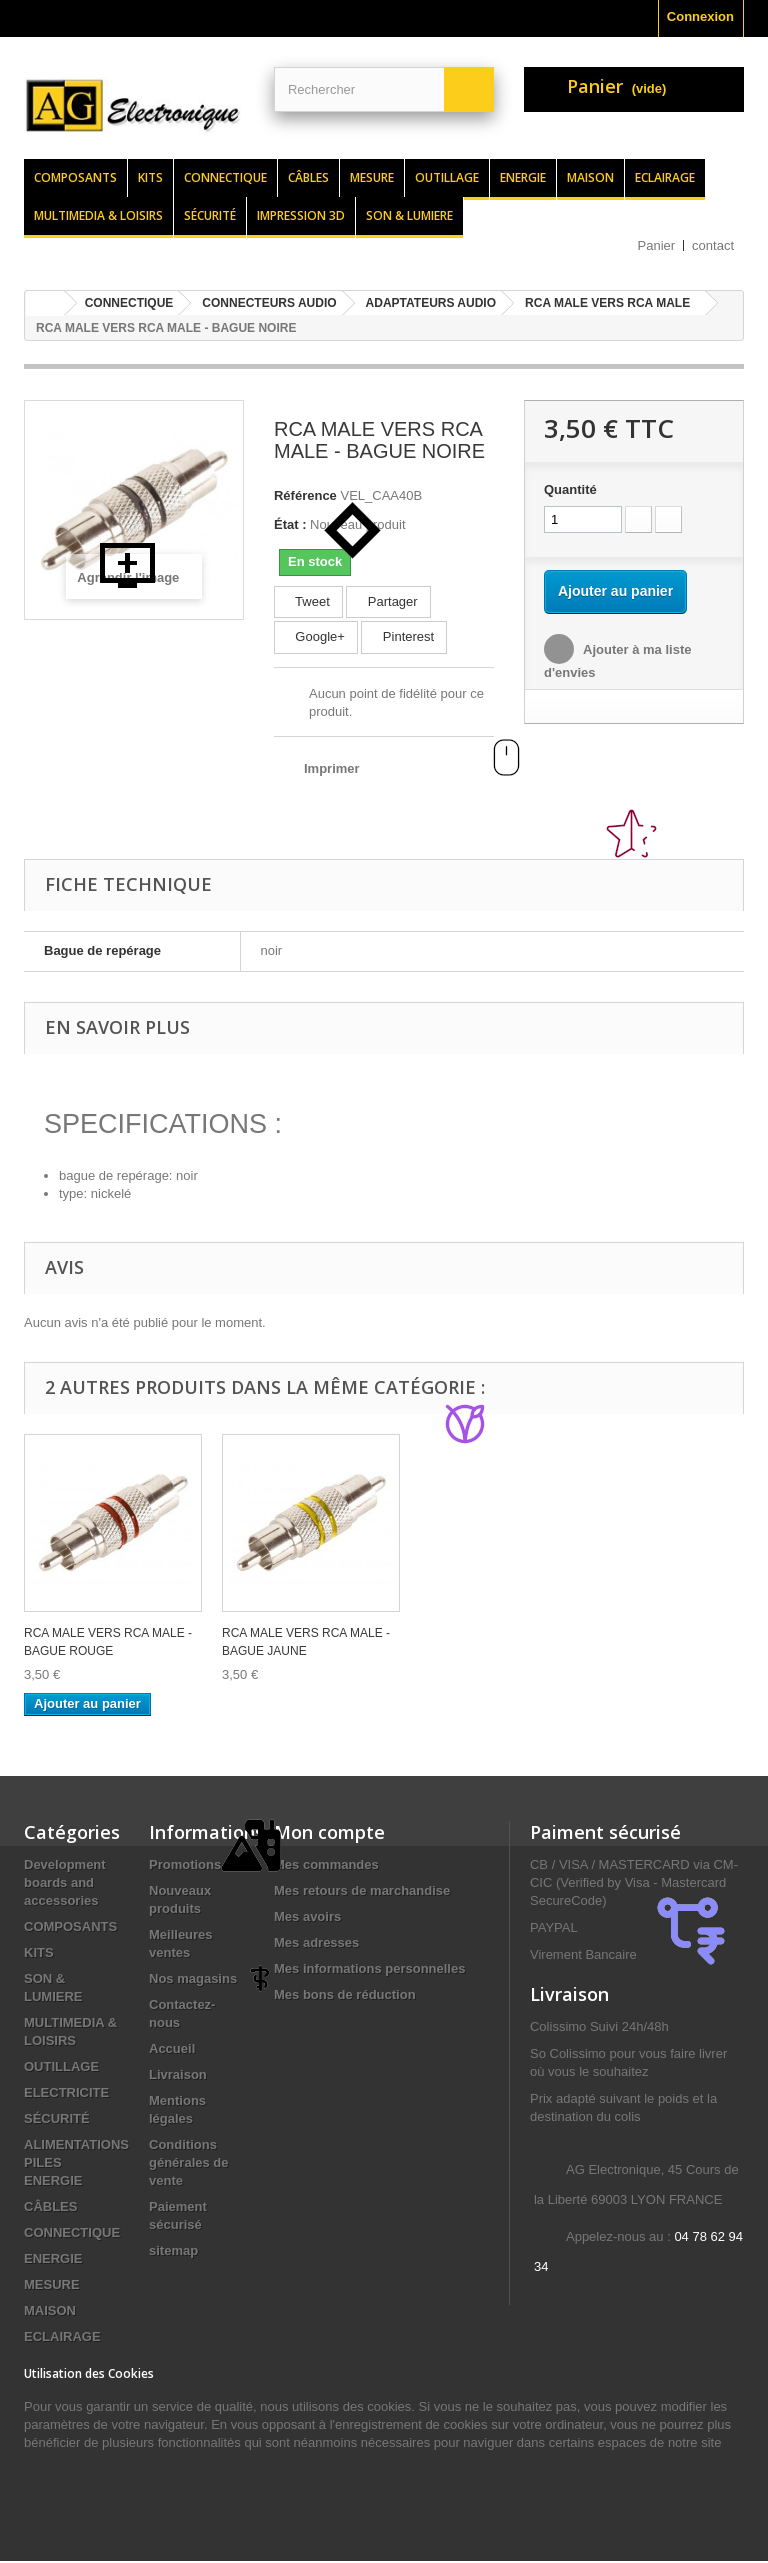  I want to click on explore outdoor and urban destinations, so click(251, 1845).